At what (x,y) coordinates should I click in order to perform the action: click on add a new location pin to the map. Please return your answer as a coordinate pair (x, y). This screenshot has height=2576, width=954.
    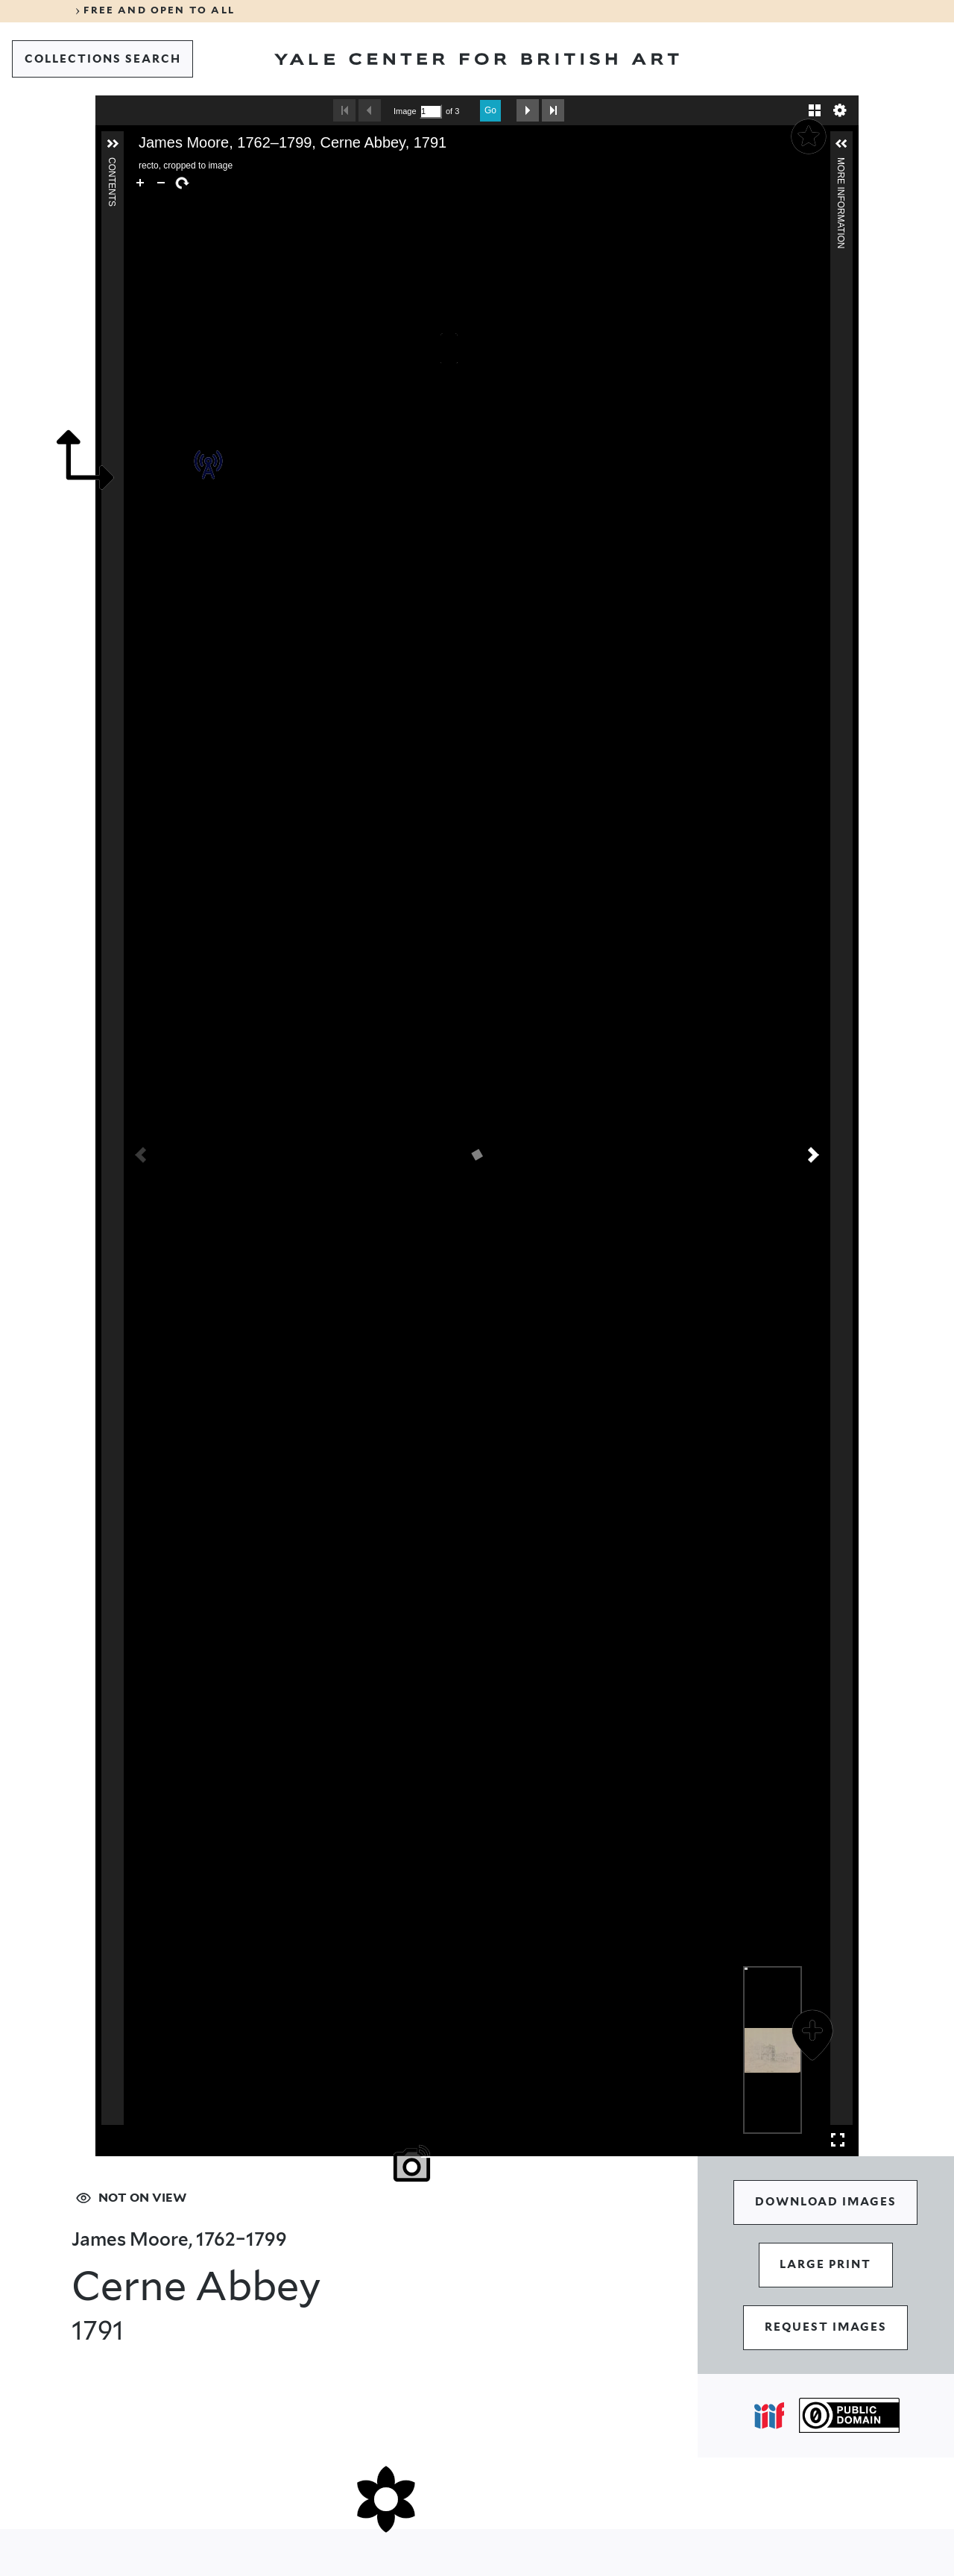
    Looking at the image, I should click on (812, 2035).